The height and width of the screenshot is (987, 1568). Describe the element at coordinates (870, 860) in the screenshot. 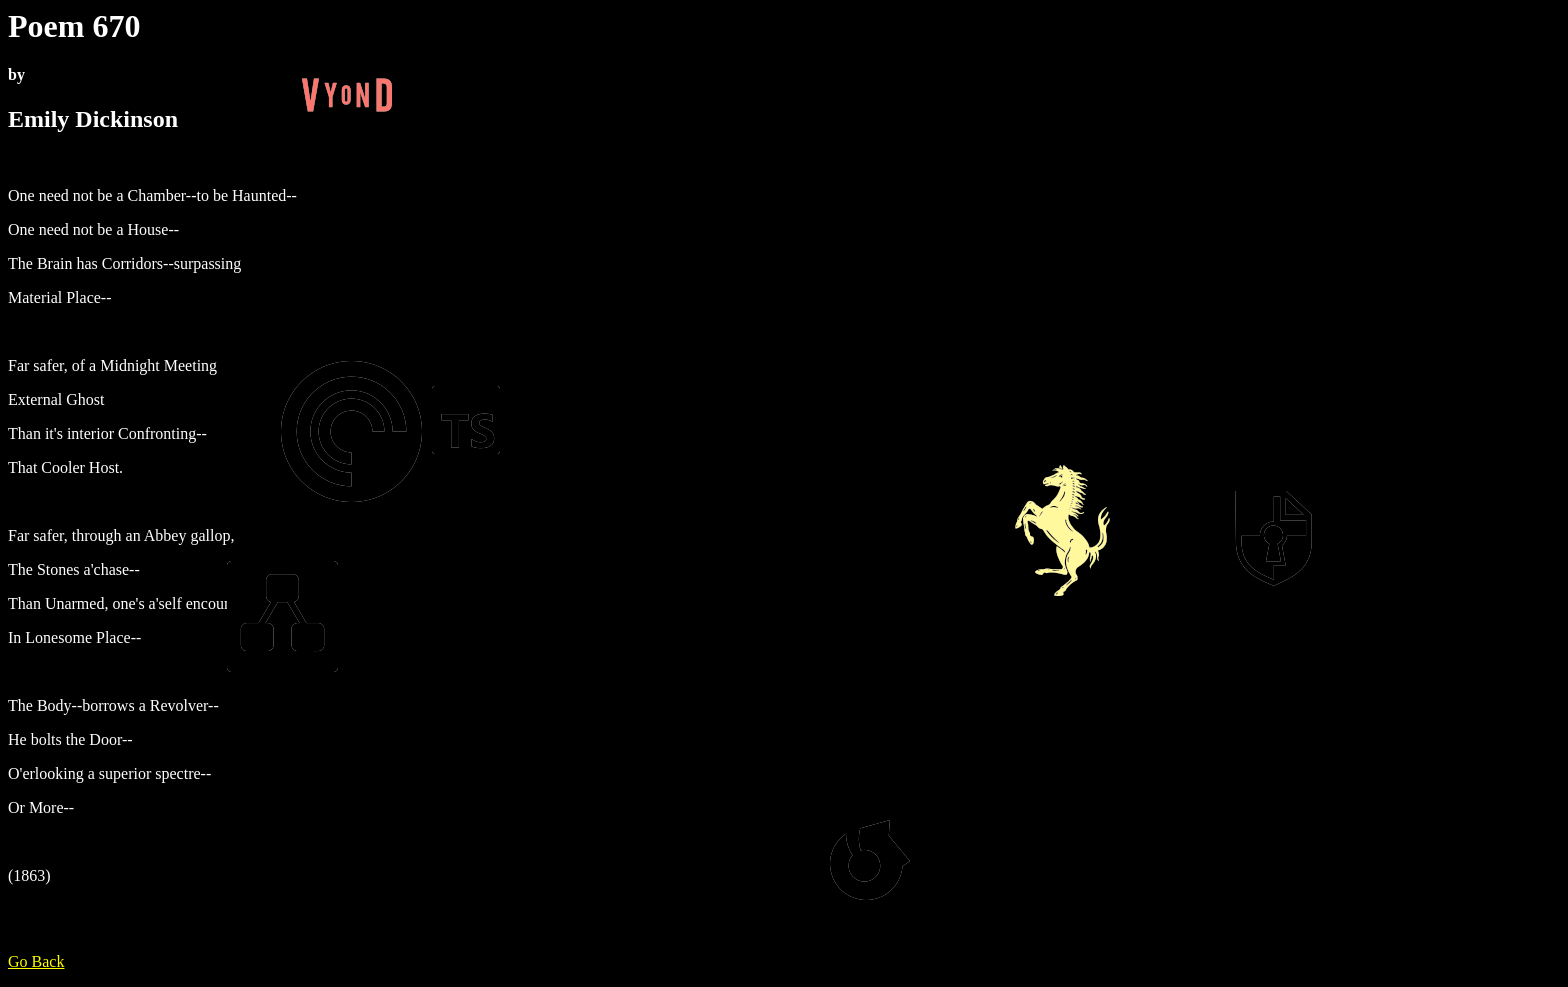

I see `visit the Headphone Zone website or store` at that location.